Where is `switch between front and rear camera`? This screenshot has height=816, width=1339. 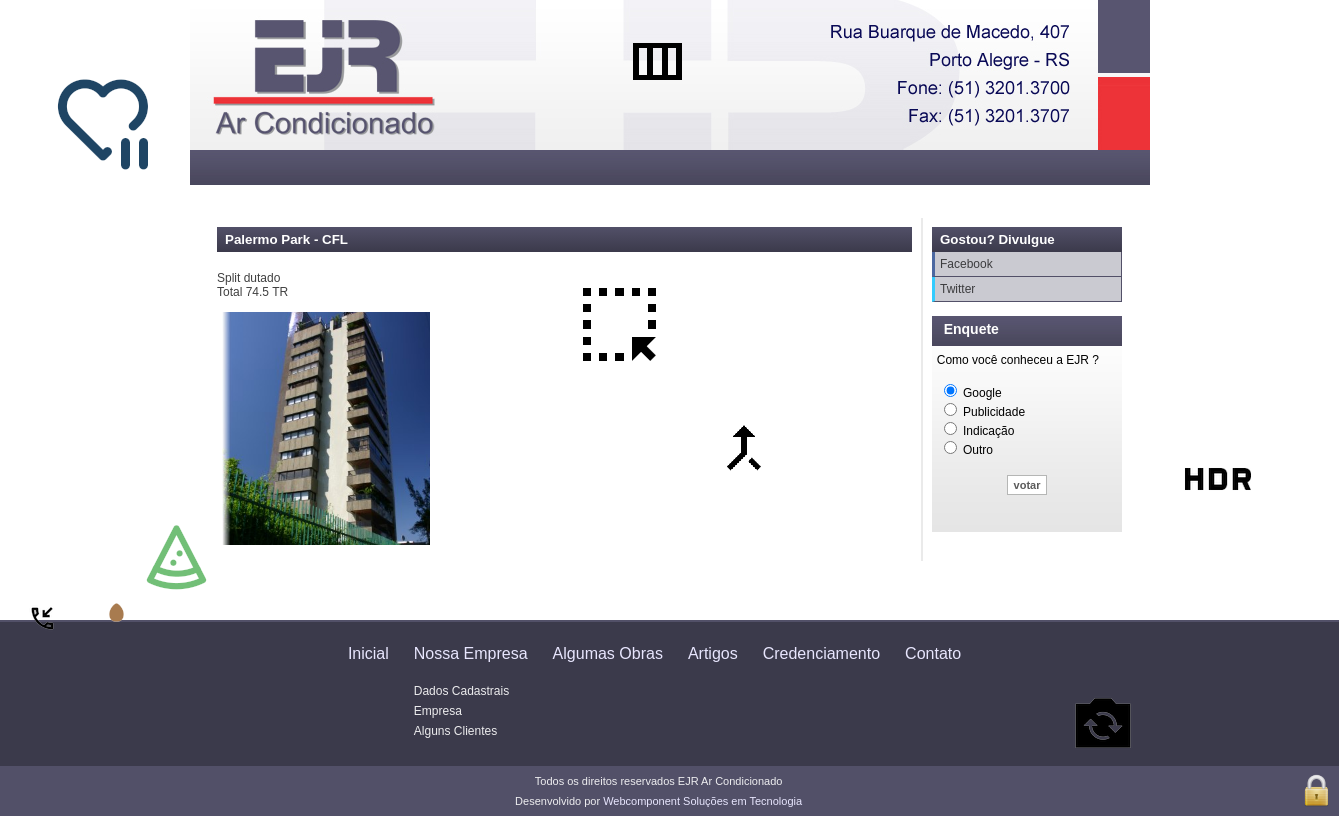
switch between front and rear camera is located at coordinates (1103, 723).